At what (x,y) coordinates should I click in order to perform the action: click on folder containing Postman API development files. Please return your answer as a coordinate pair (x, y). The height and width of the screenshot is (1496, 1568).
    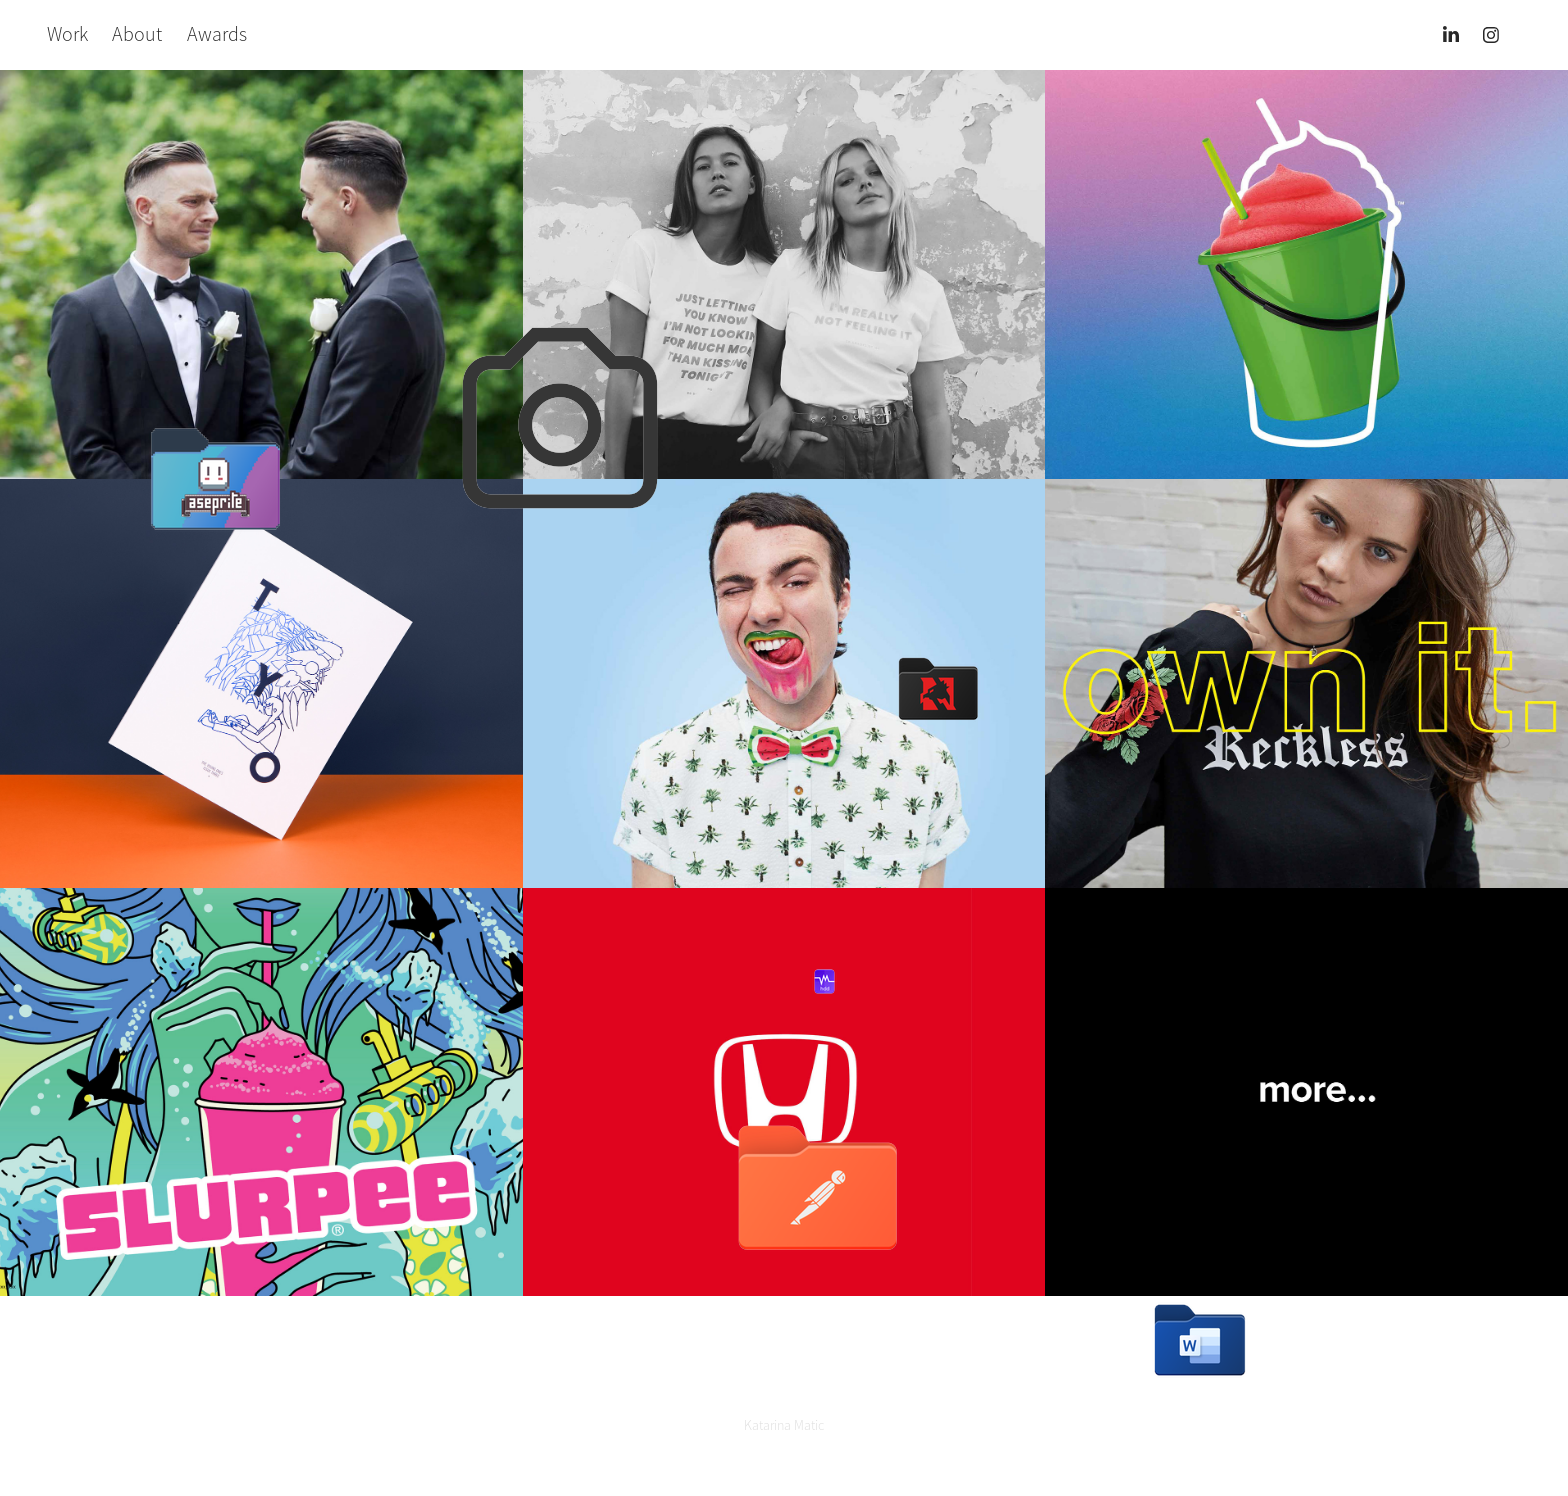
    Looking at the image, I should click on (817, 1192).